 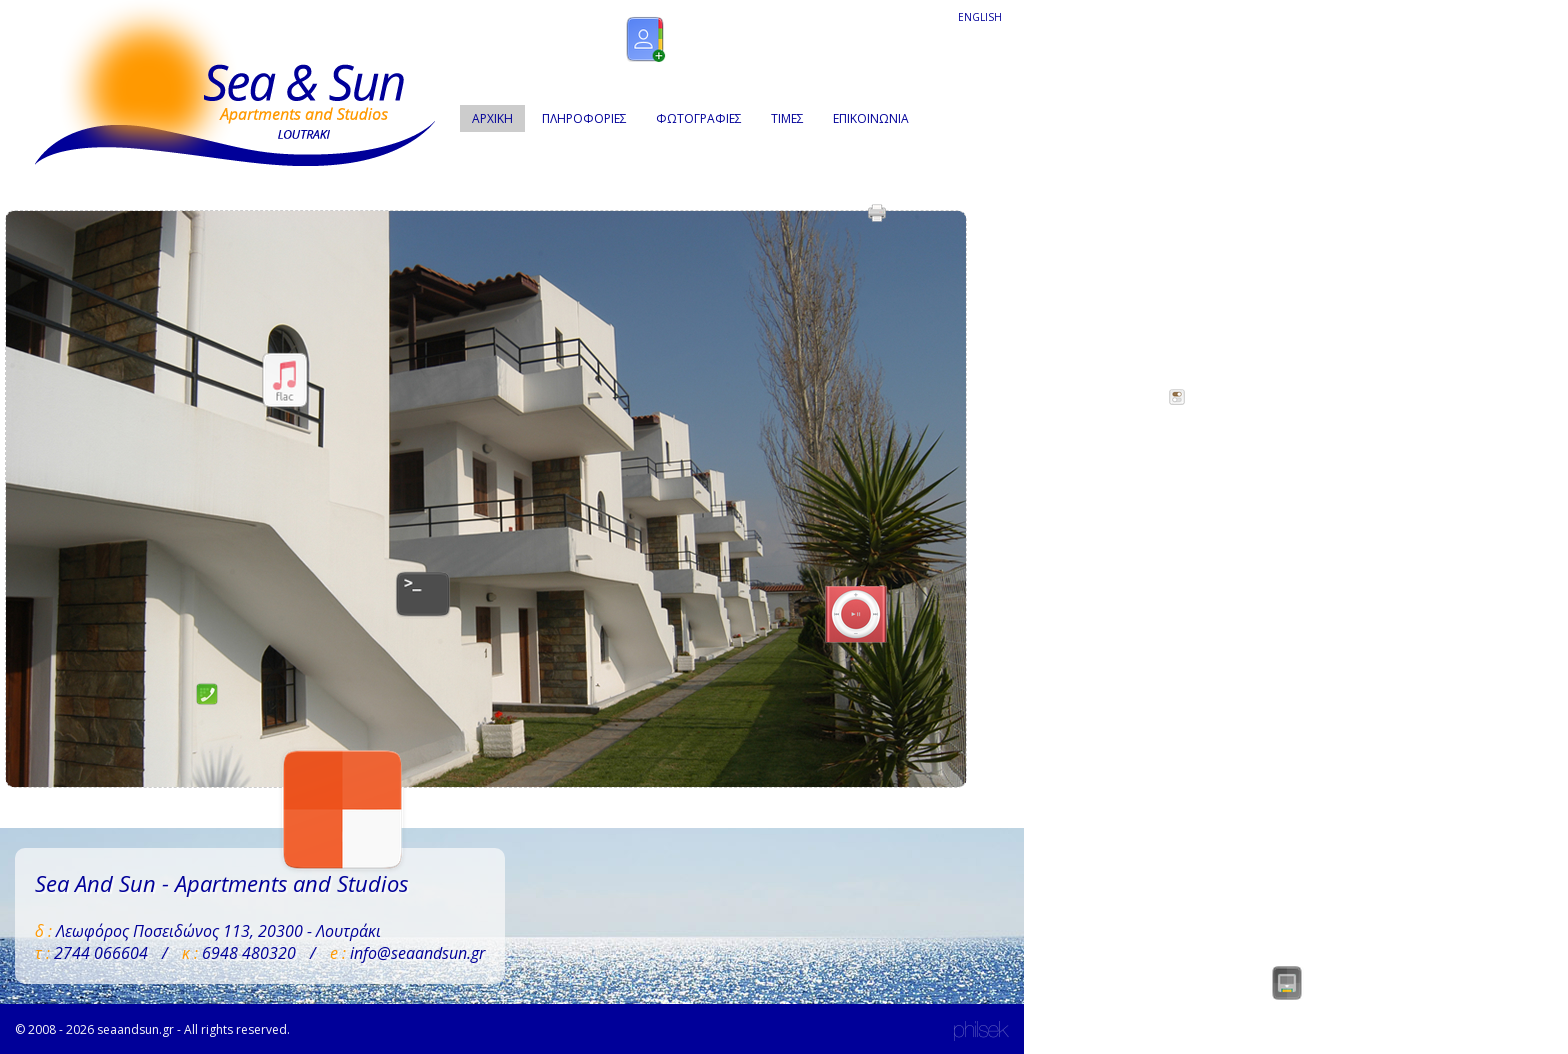 I want to click on open unity tweak tool settings, so click(x=1177, y=397).